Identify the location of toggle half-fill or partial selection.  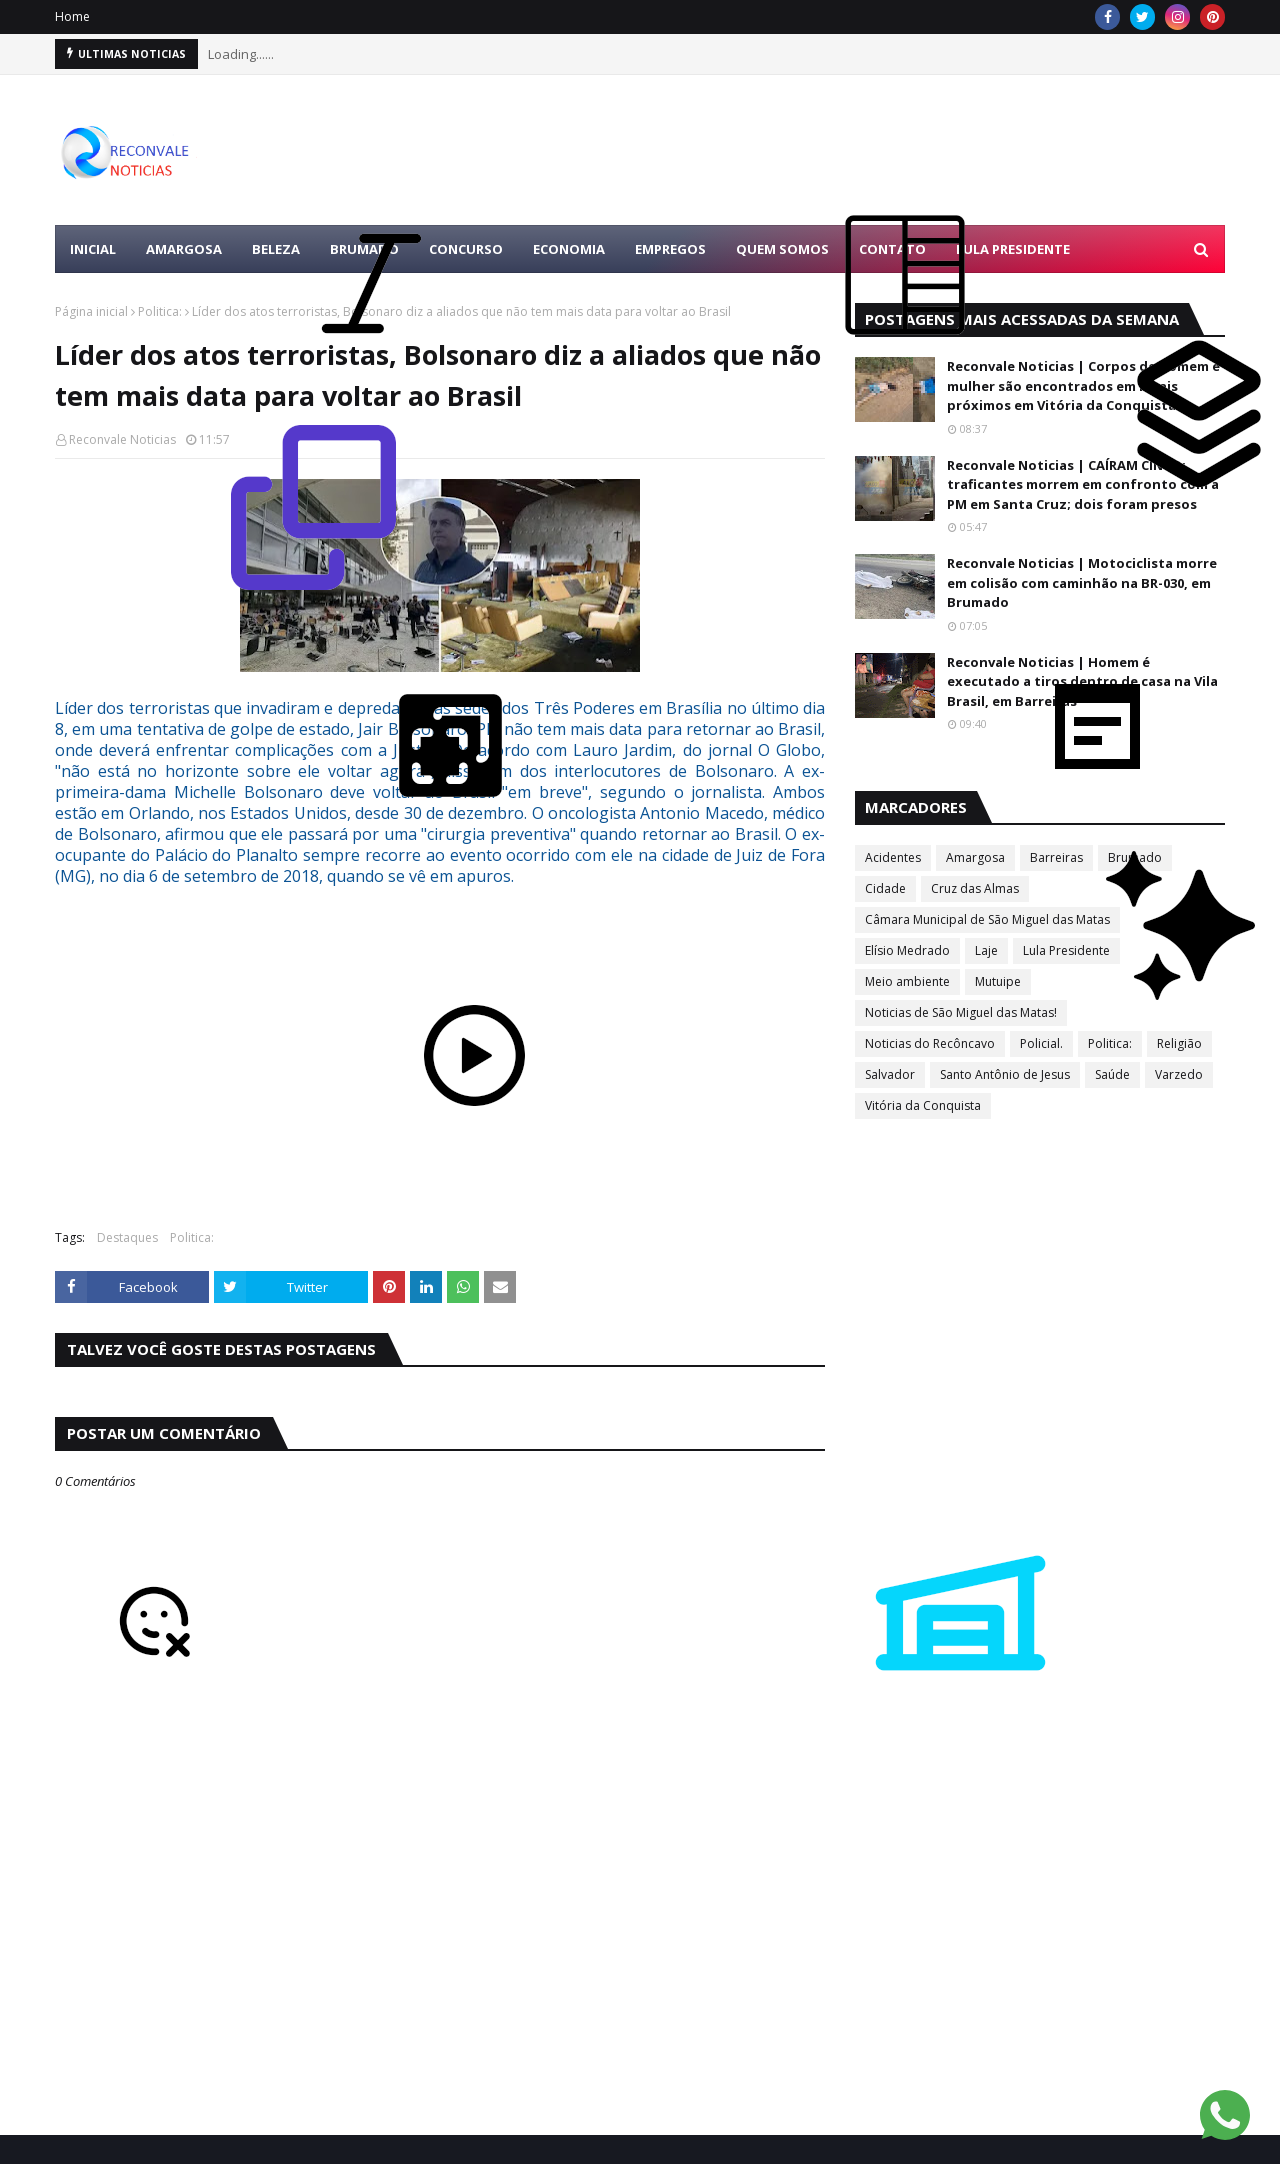
(905, 275).